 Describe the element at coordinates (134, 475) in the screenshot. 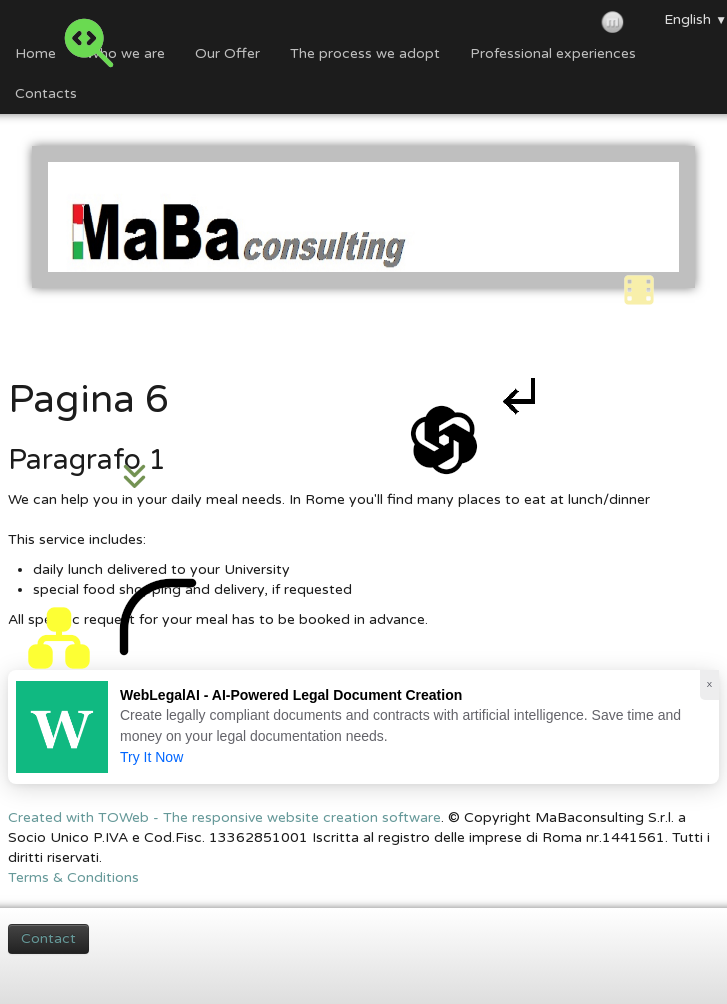

I see `scroll down or view more content` at that location.